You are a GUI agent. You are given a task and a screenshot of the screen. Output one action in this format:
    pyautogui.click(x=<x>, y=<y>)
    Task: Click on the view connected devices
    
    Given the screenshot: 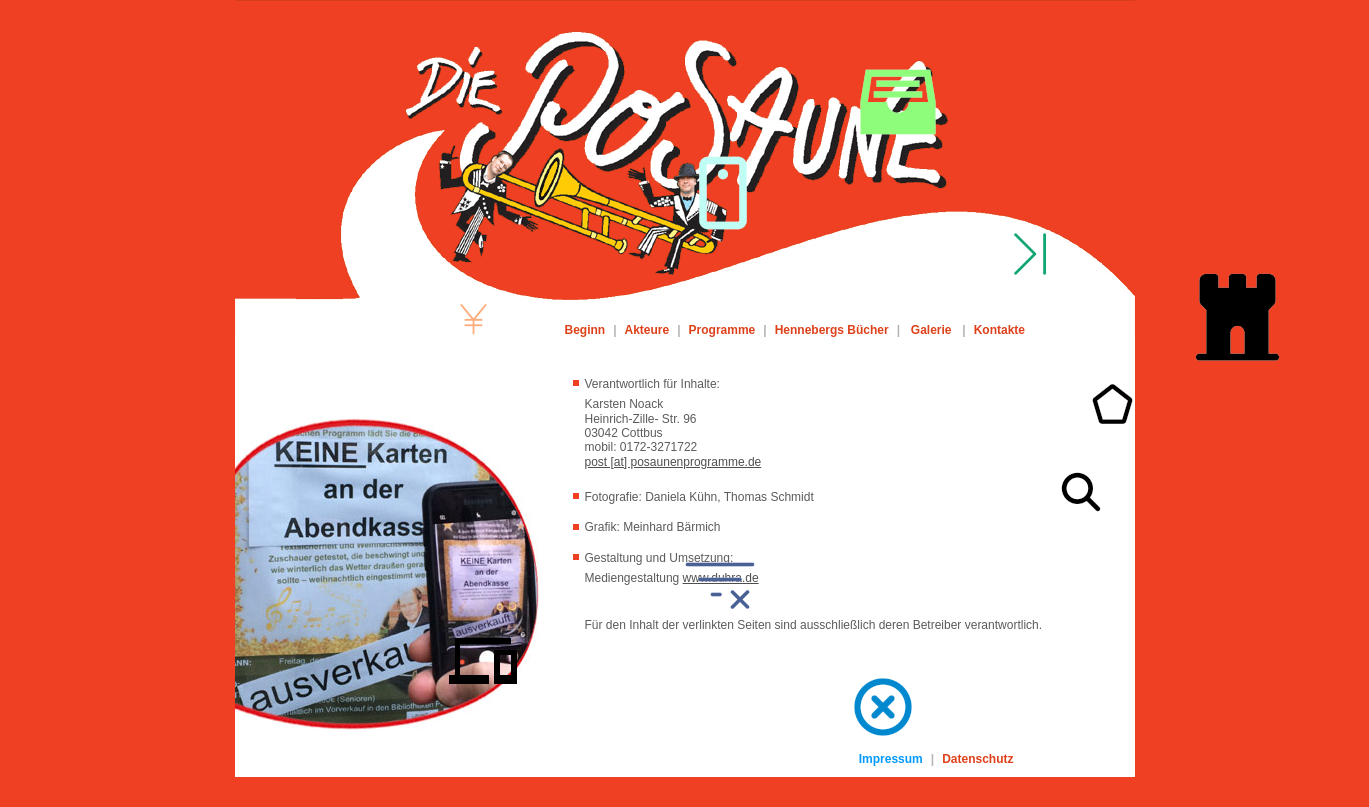 What is the action you would take?
    pyautogui.click(x=483, y=661)
    